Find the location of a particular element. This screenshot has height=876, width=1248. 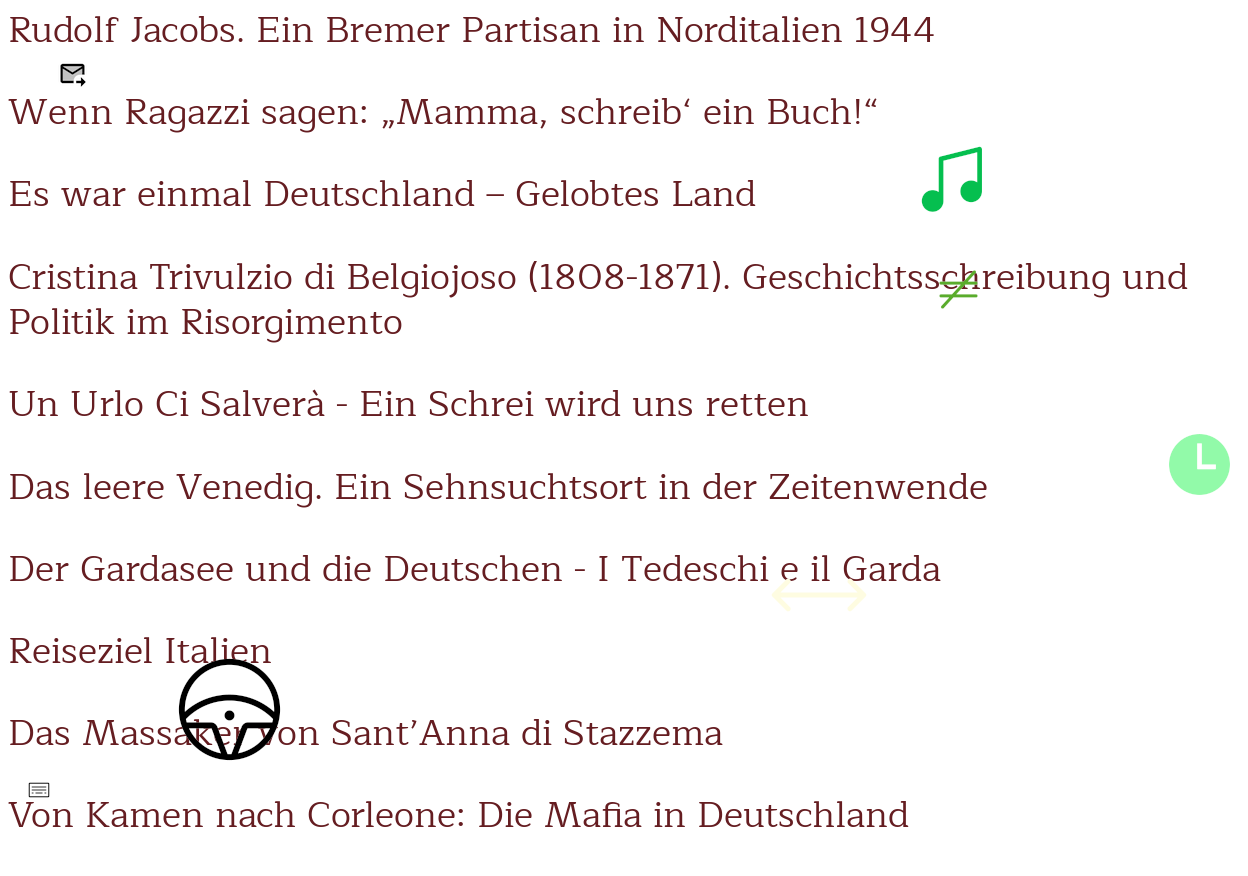

access driving or navigation mode is located at coordinates (229, 709).